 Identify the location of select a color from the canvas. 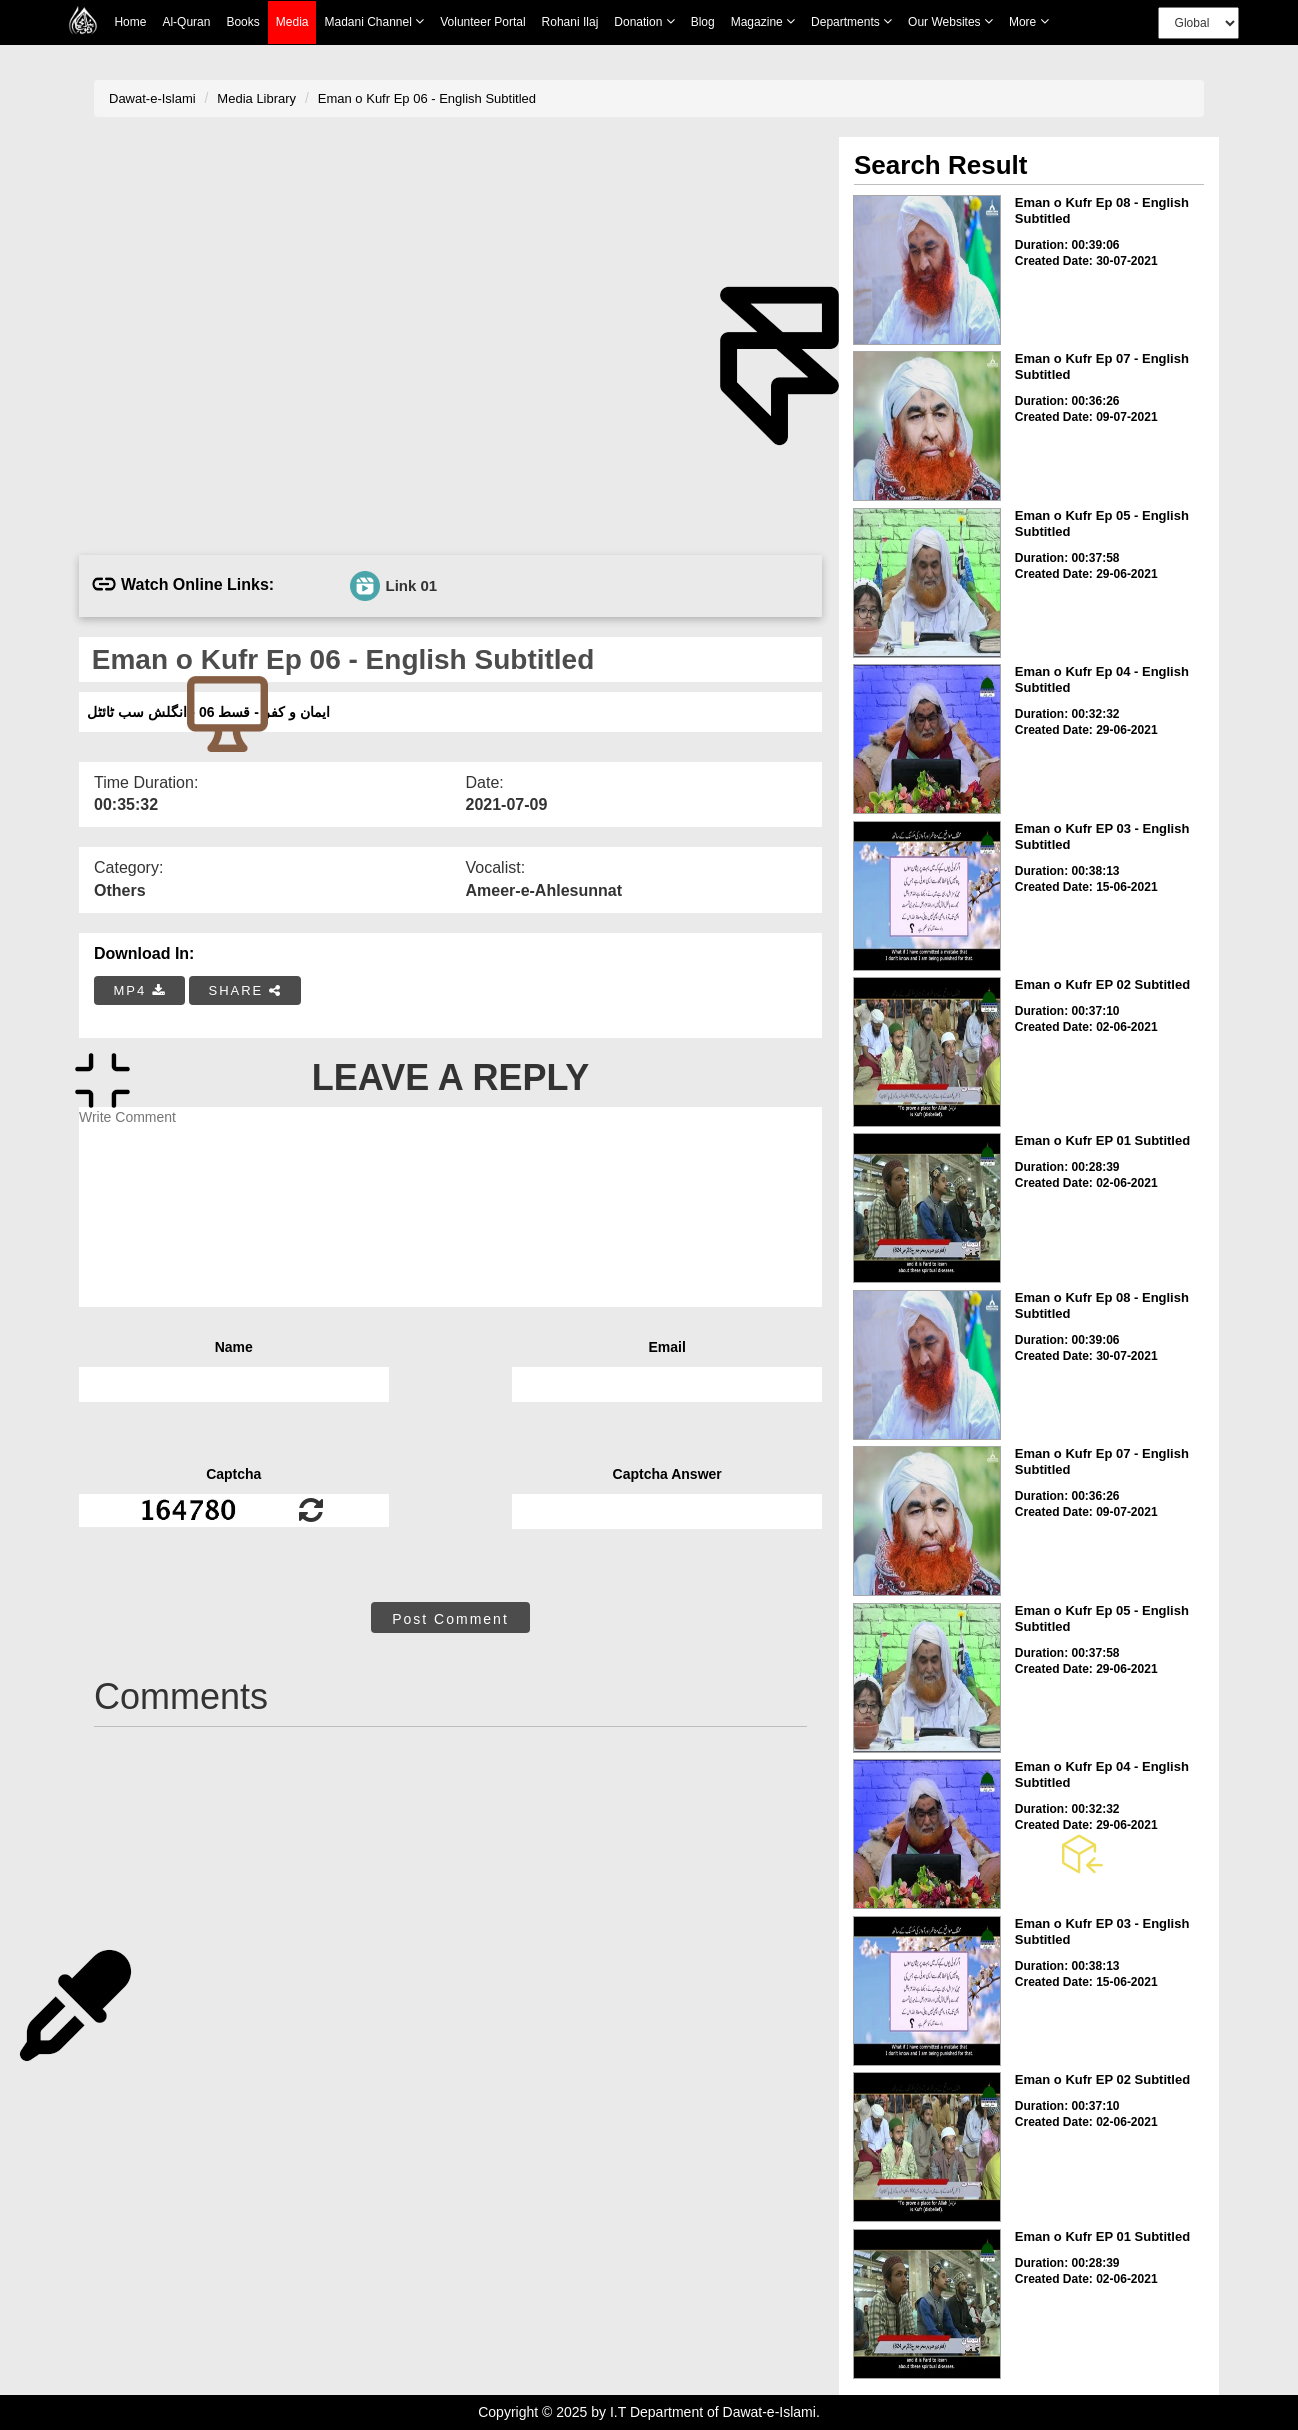
(75, 2005).